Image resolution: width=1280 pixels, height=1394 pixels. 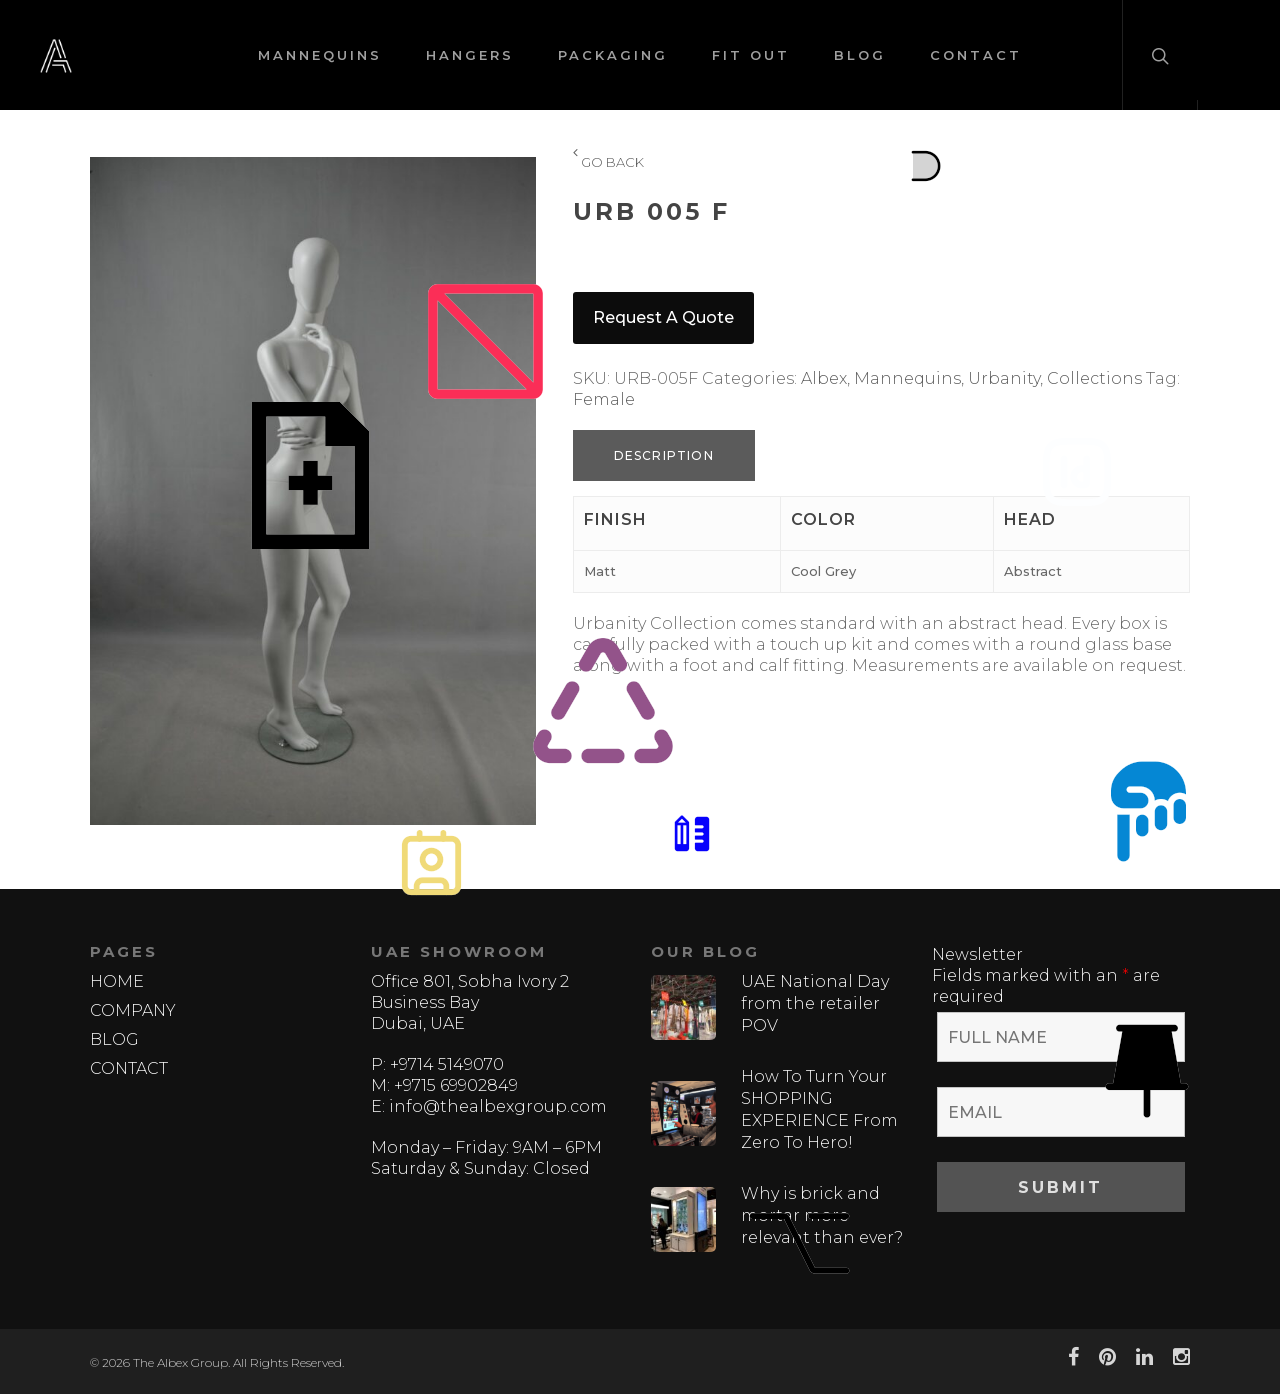 What do you see at coordinates (1147, 1066) in the screenshot?
I see `pin an item to keep it visible` at bounding box center [1147, 1066].